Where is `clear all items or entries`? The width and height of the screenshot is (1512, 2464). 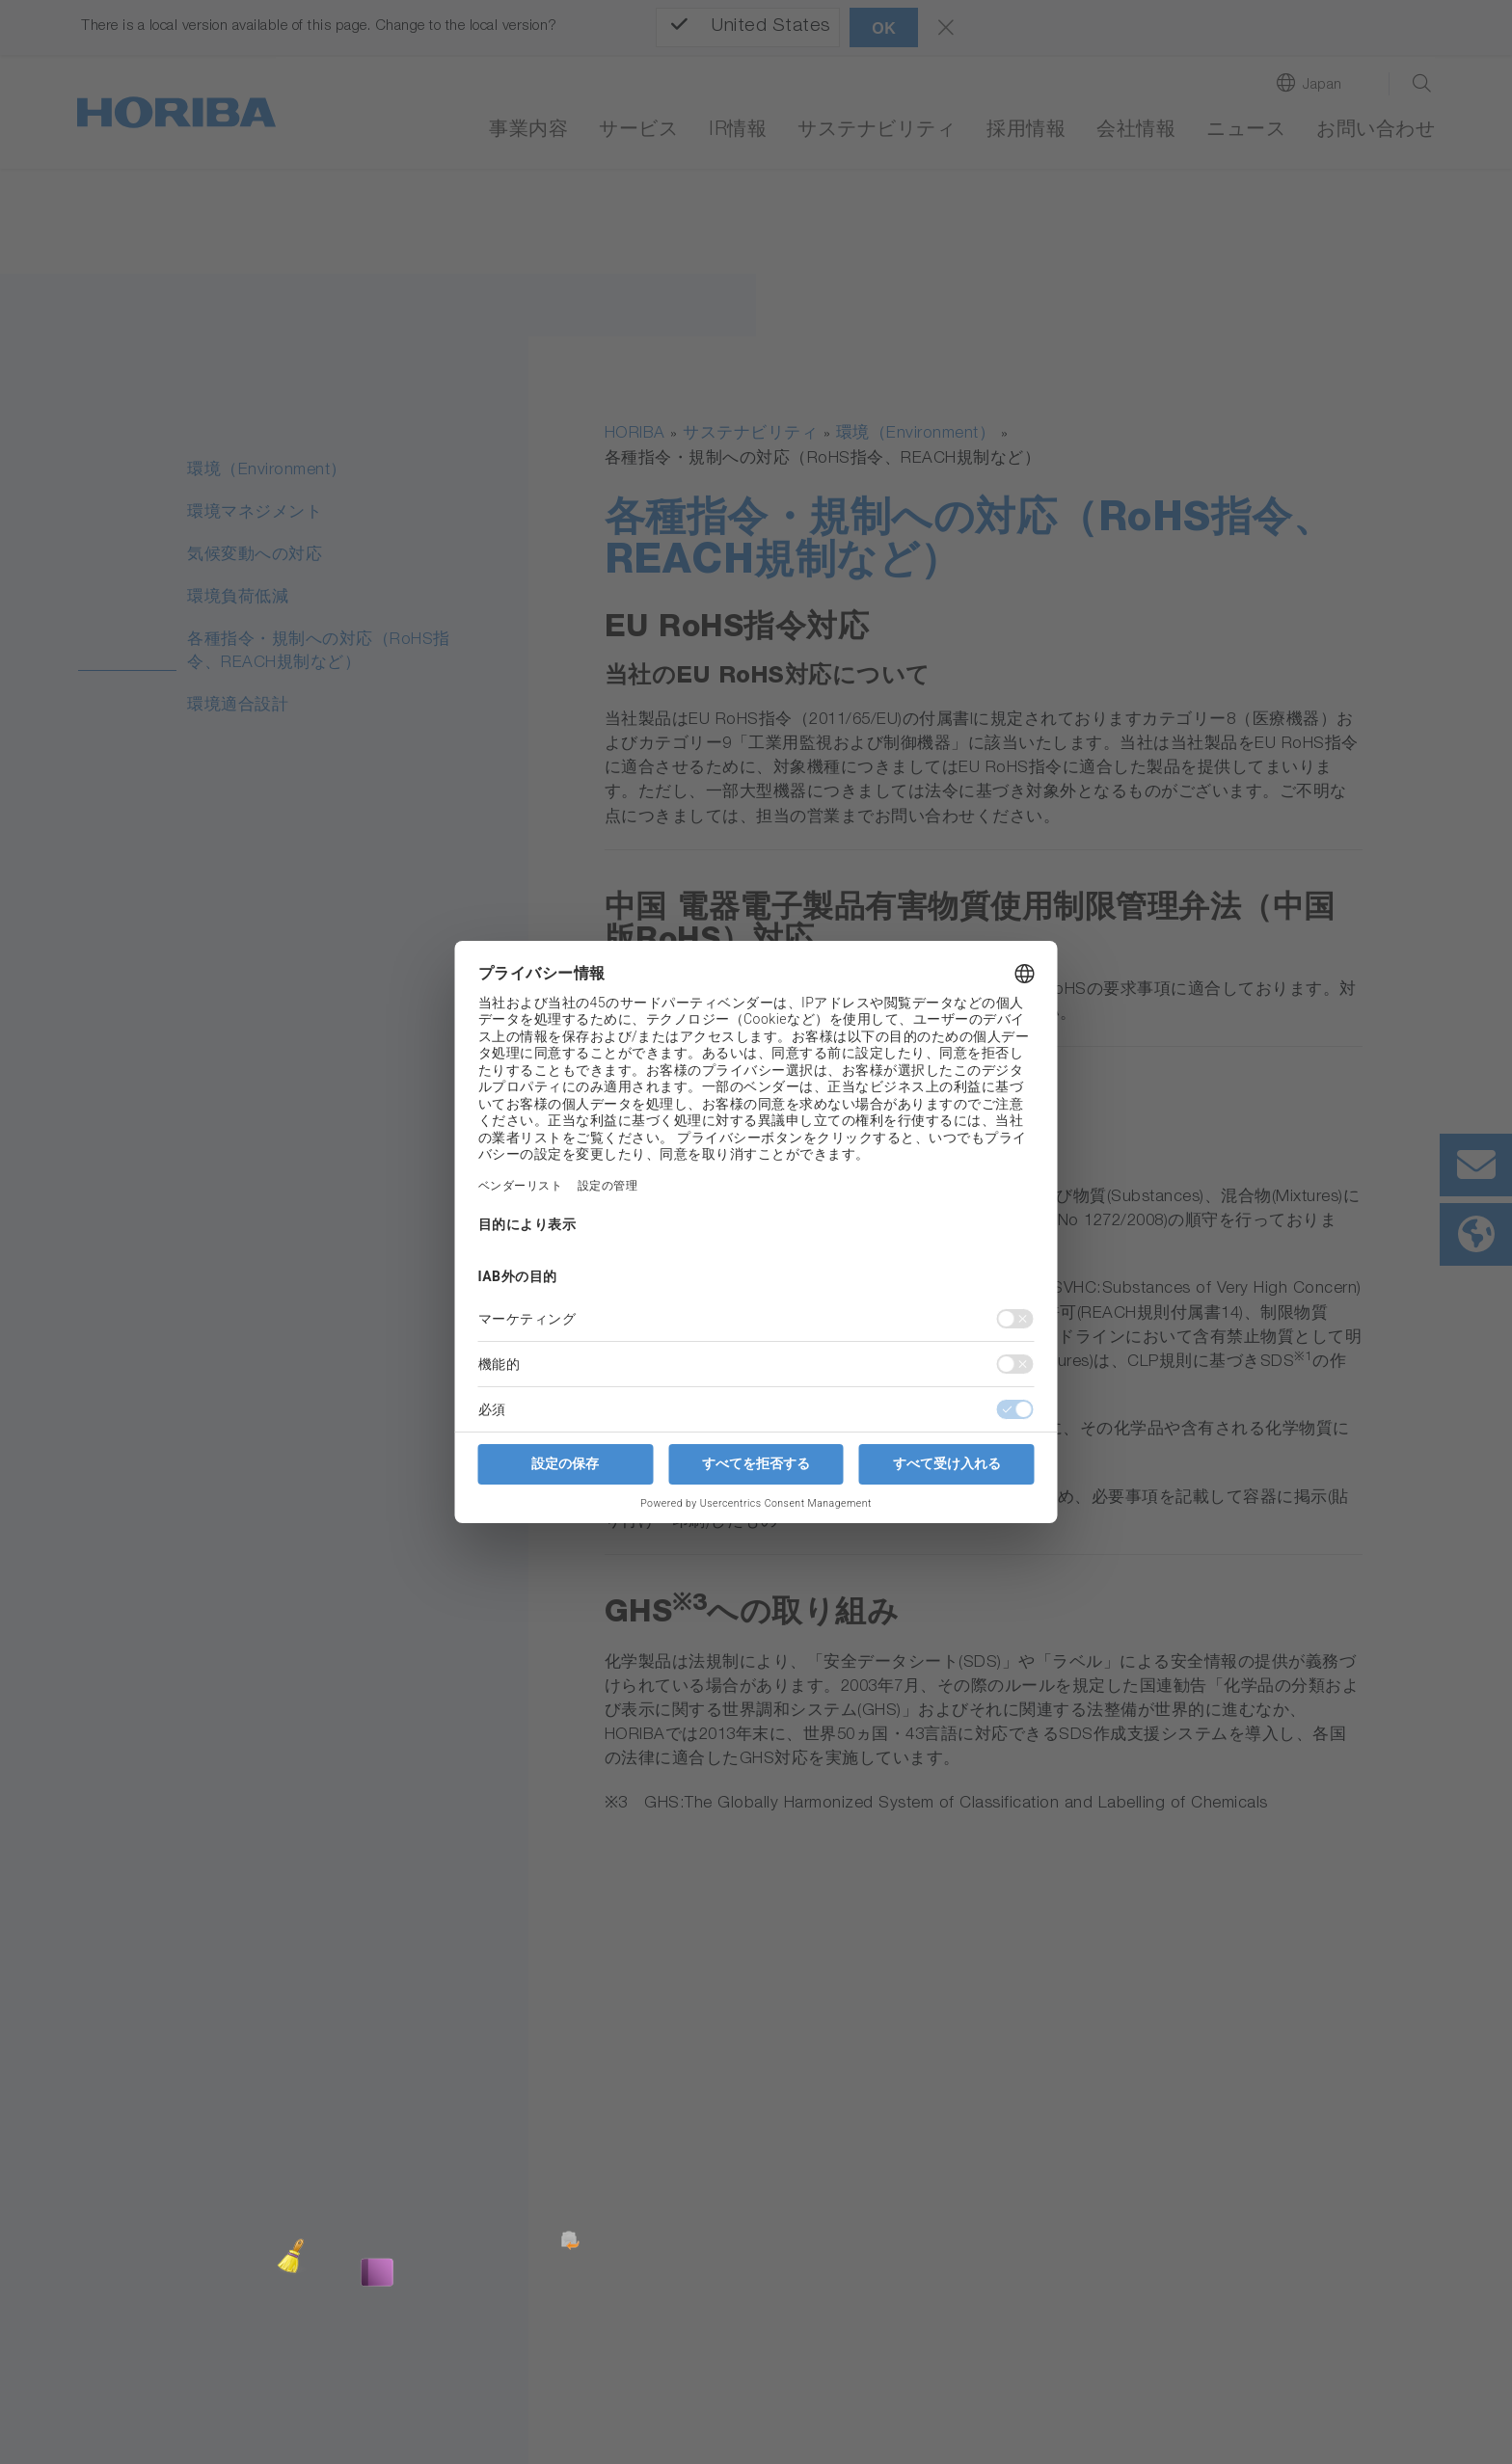
clear all items or entries is located at coordinates (292, 2256).